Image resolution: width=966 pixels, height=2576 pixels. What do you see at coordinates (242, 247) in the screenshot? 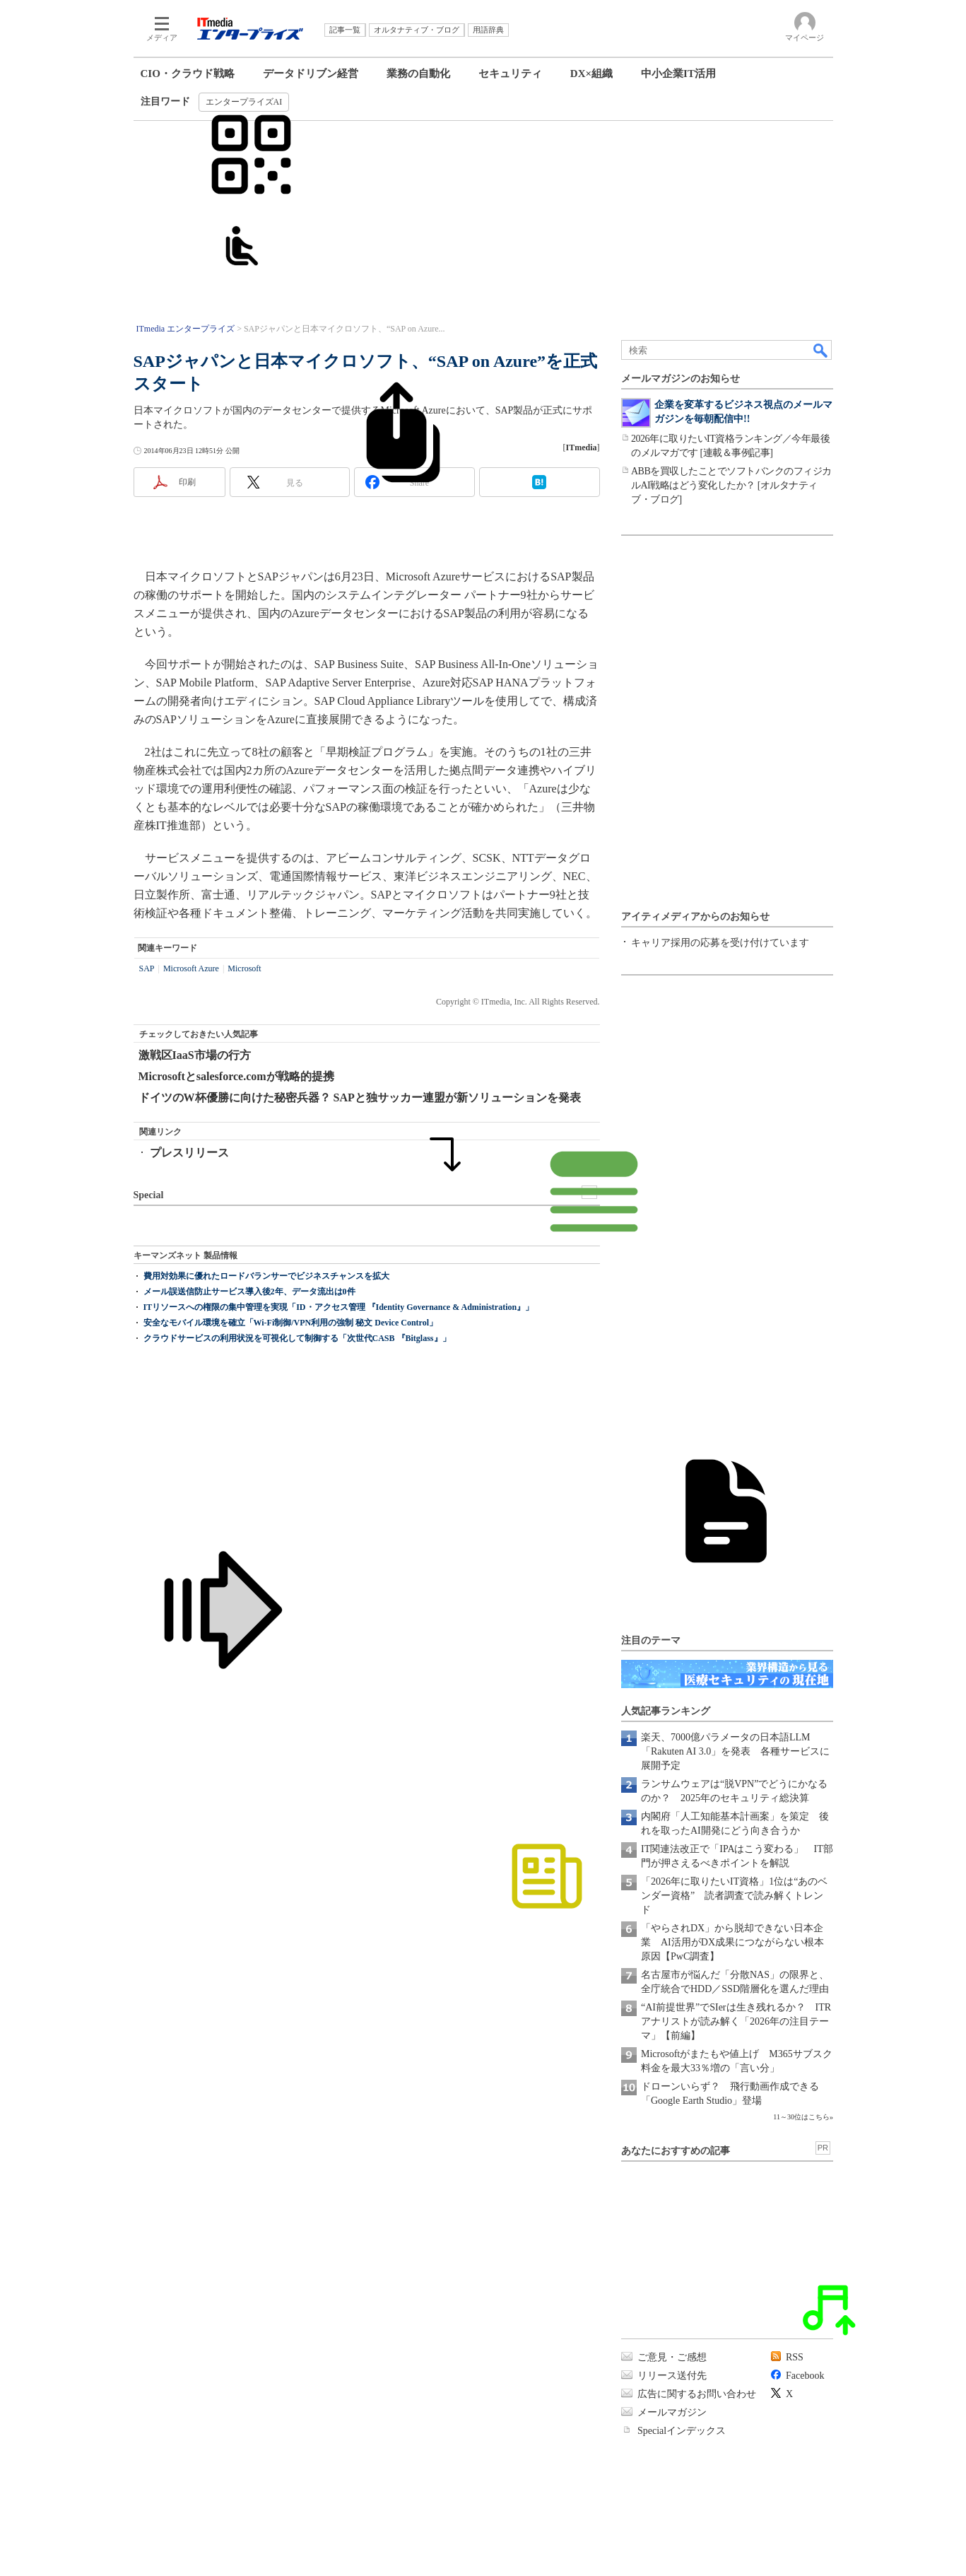
I see `indicates seat recline is available` at bounding box center [242, 247].